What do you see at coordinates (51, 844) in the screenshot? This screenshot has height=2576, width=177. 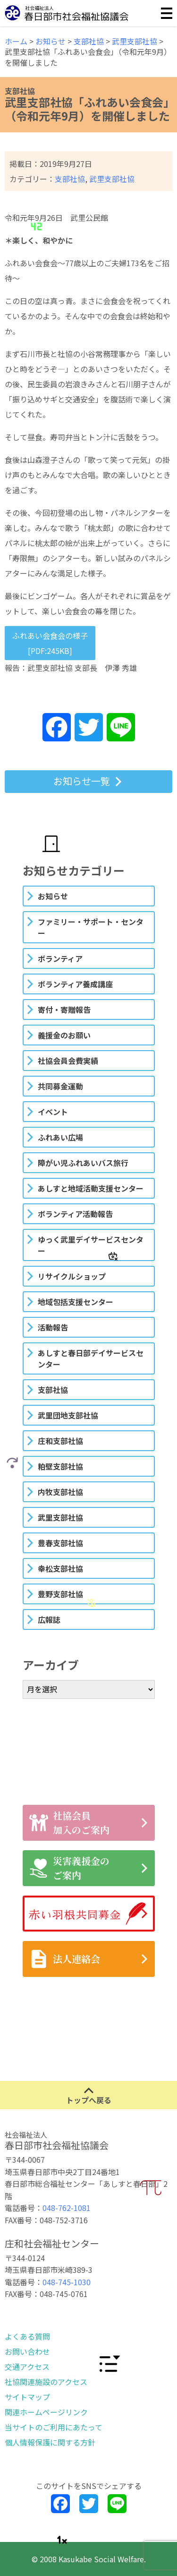 I see `exit or log out of the application` at bounding box center [51, 844].